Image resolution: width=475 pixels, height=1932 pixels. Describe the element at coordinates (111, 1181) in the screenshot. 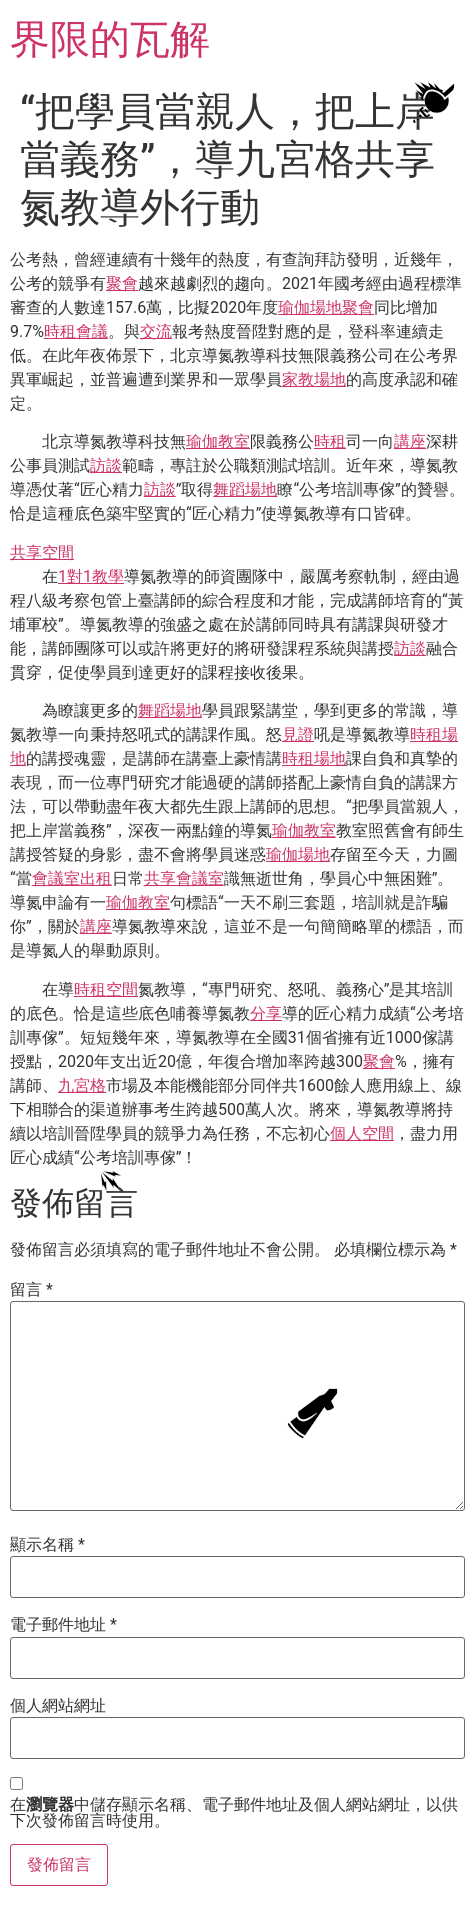

I see `indicates lightning or electrical storm warning` at that location.